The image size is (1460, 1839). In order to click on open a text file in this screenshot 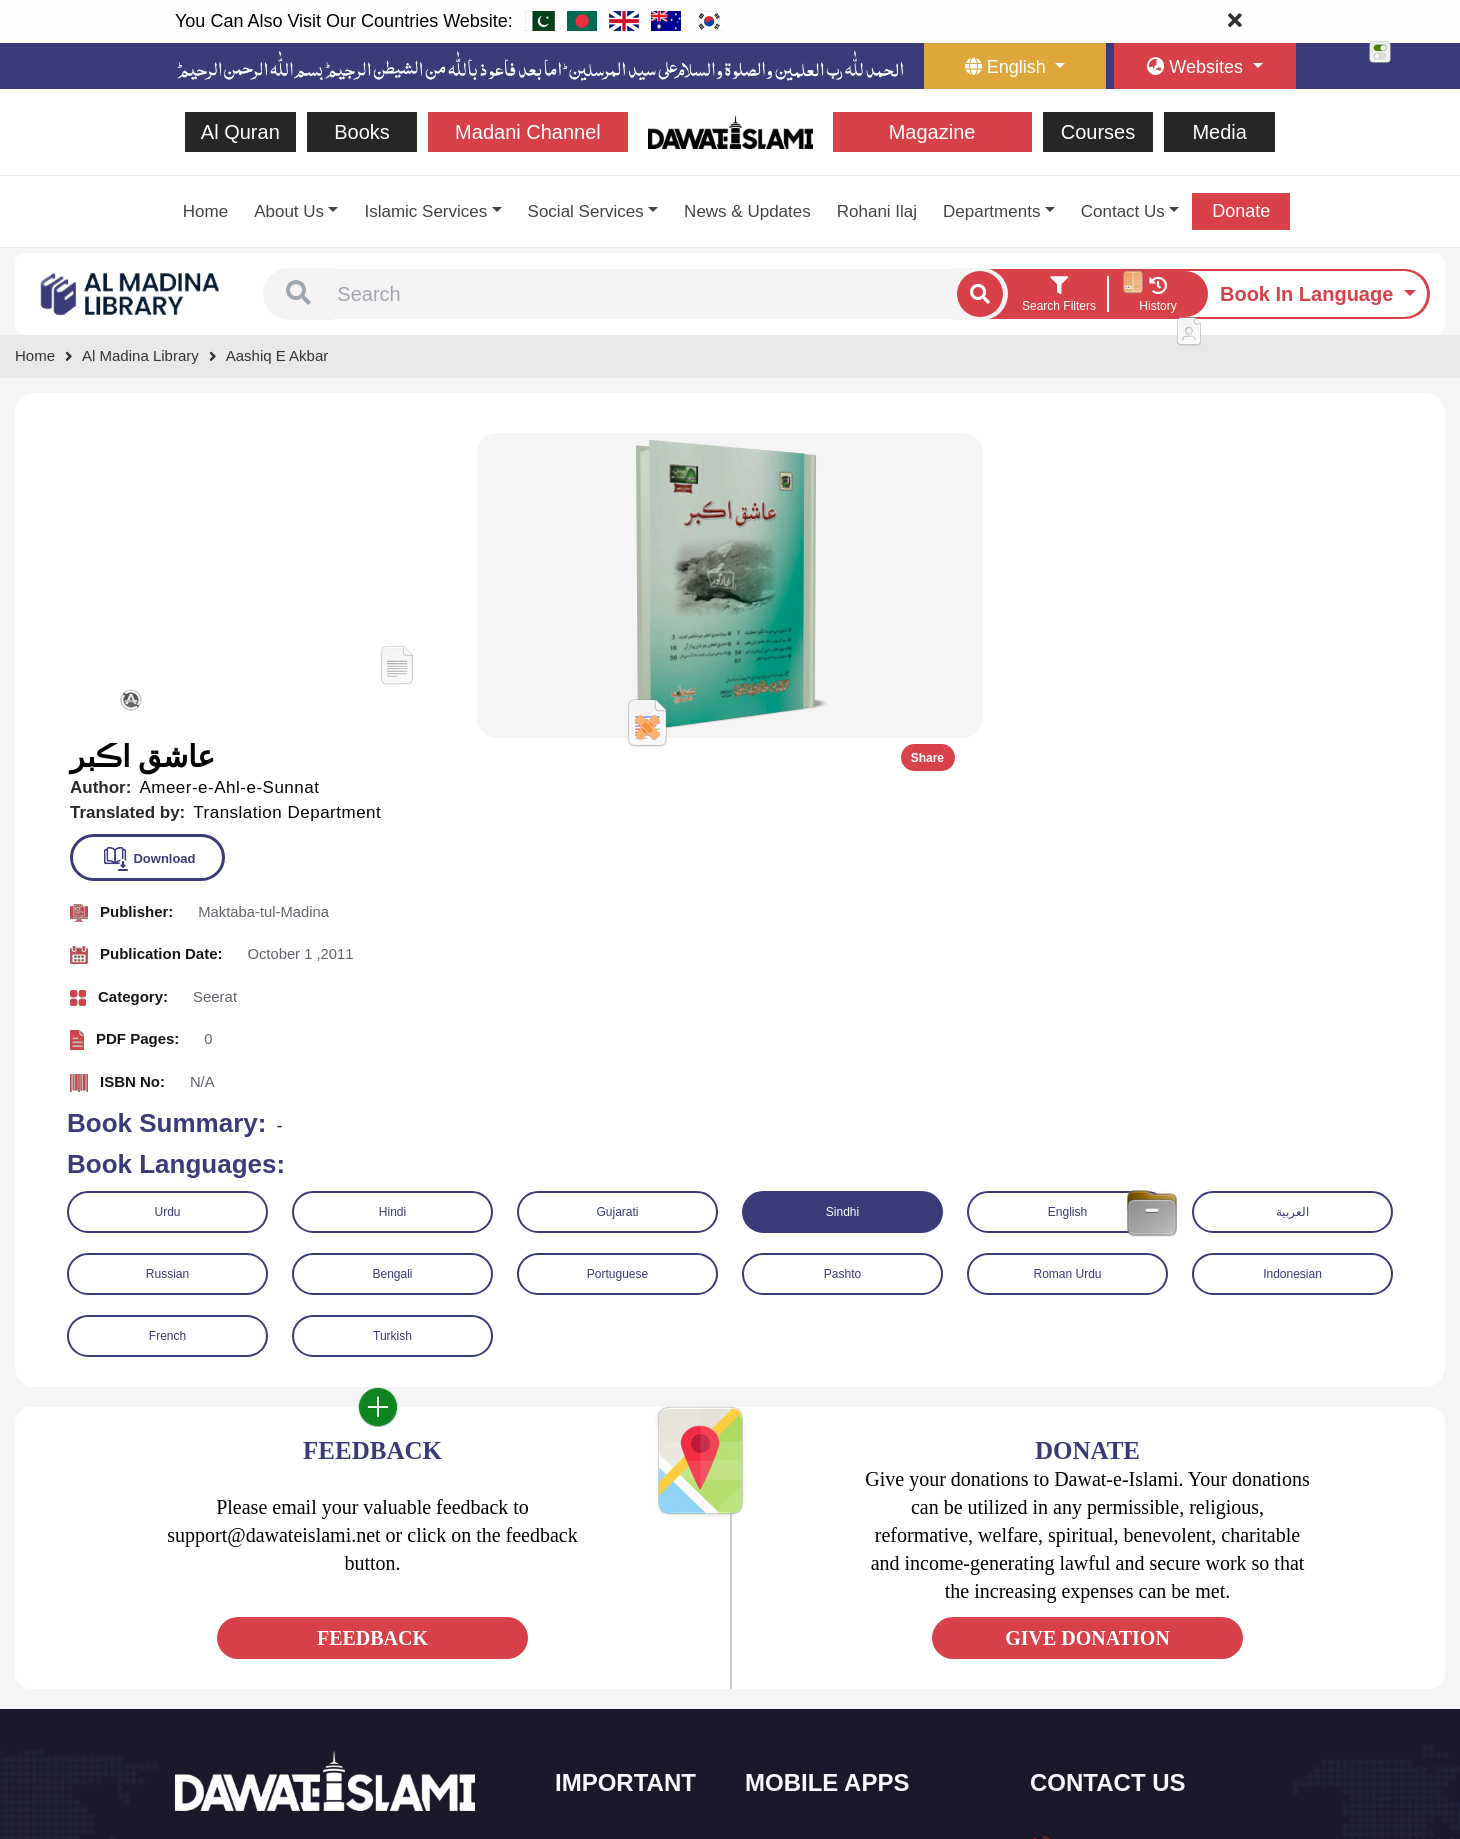, I will do `click(397, 665)`.